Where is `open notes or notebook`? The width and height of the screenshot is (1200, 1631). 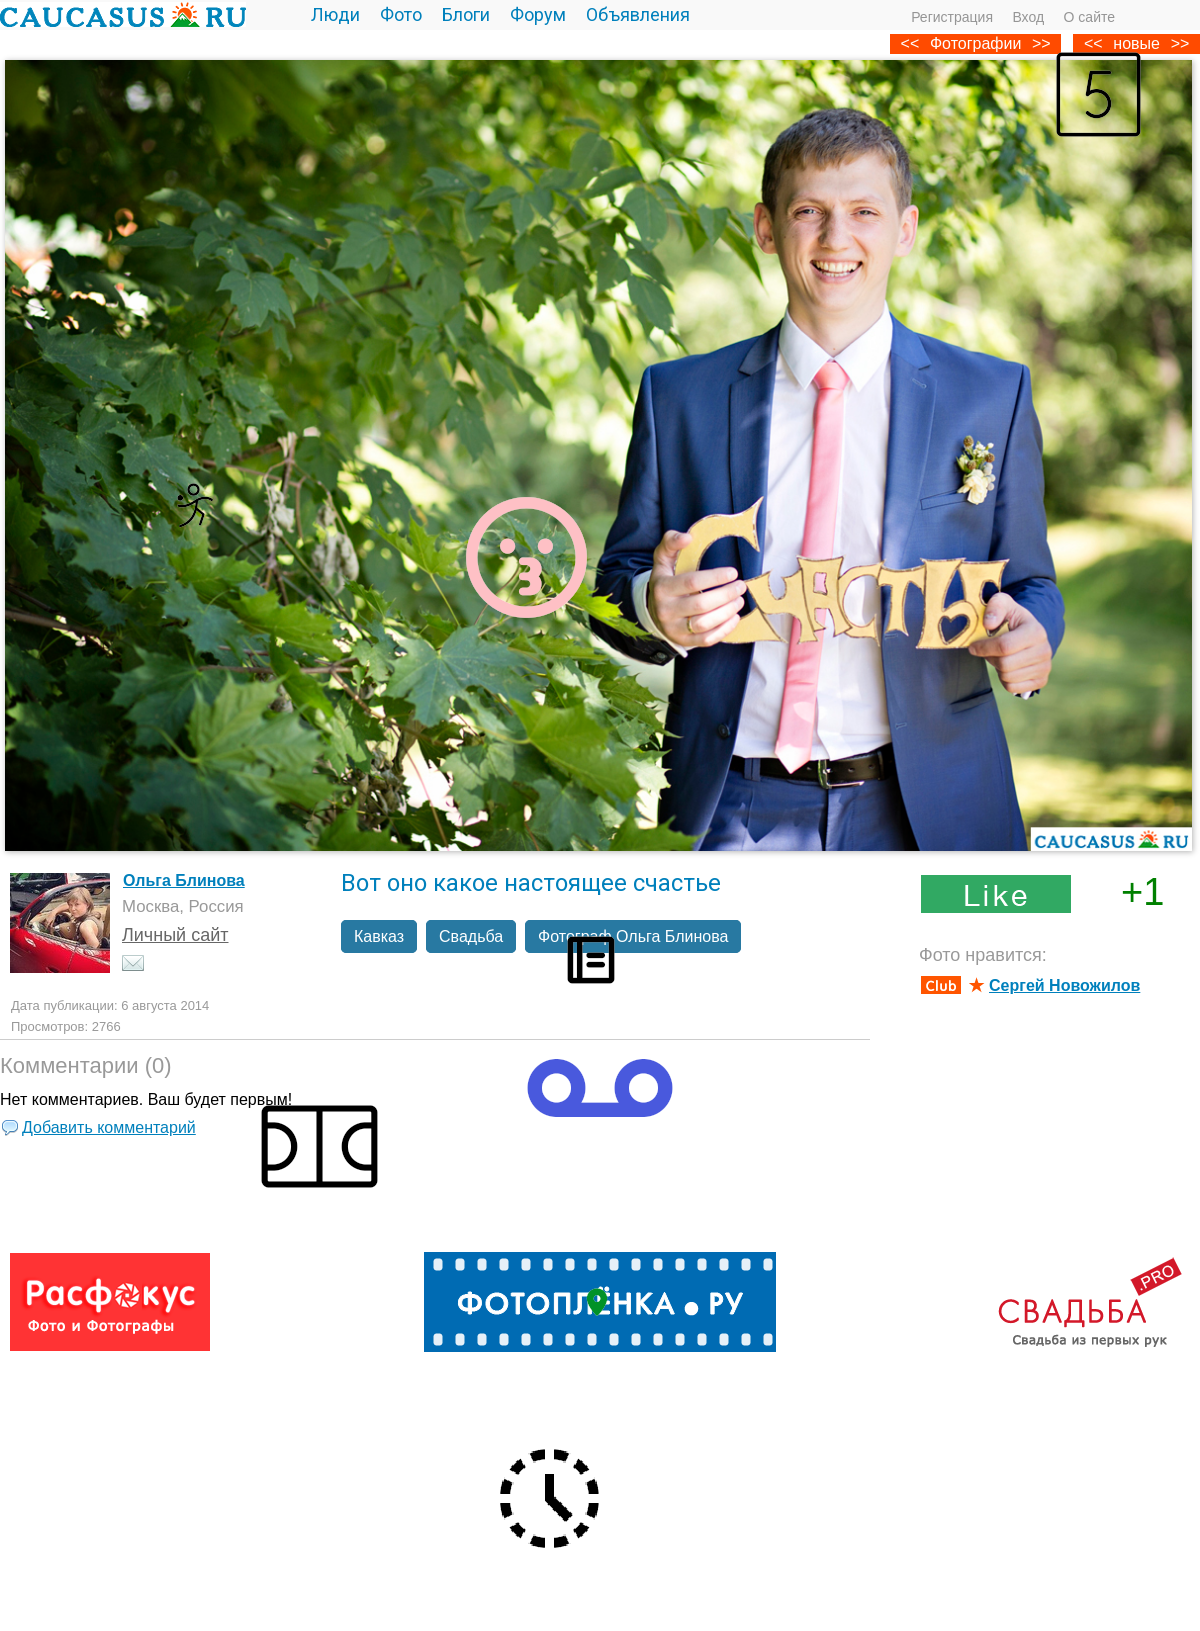 open notes or notebook is located at coordinates (591, 960).